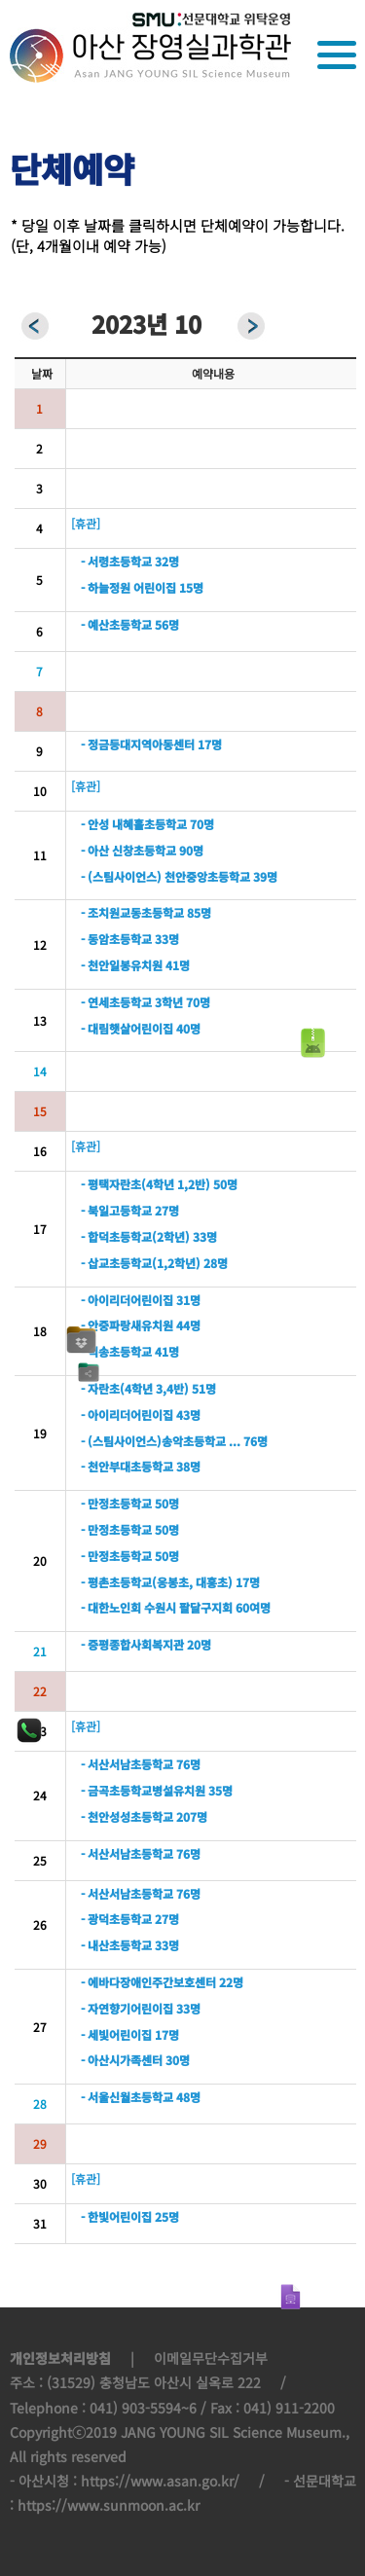  I want to click on open dropbox synced folder, so click(81, 1339).